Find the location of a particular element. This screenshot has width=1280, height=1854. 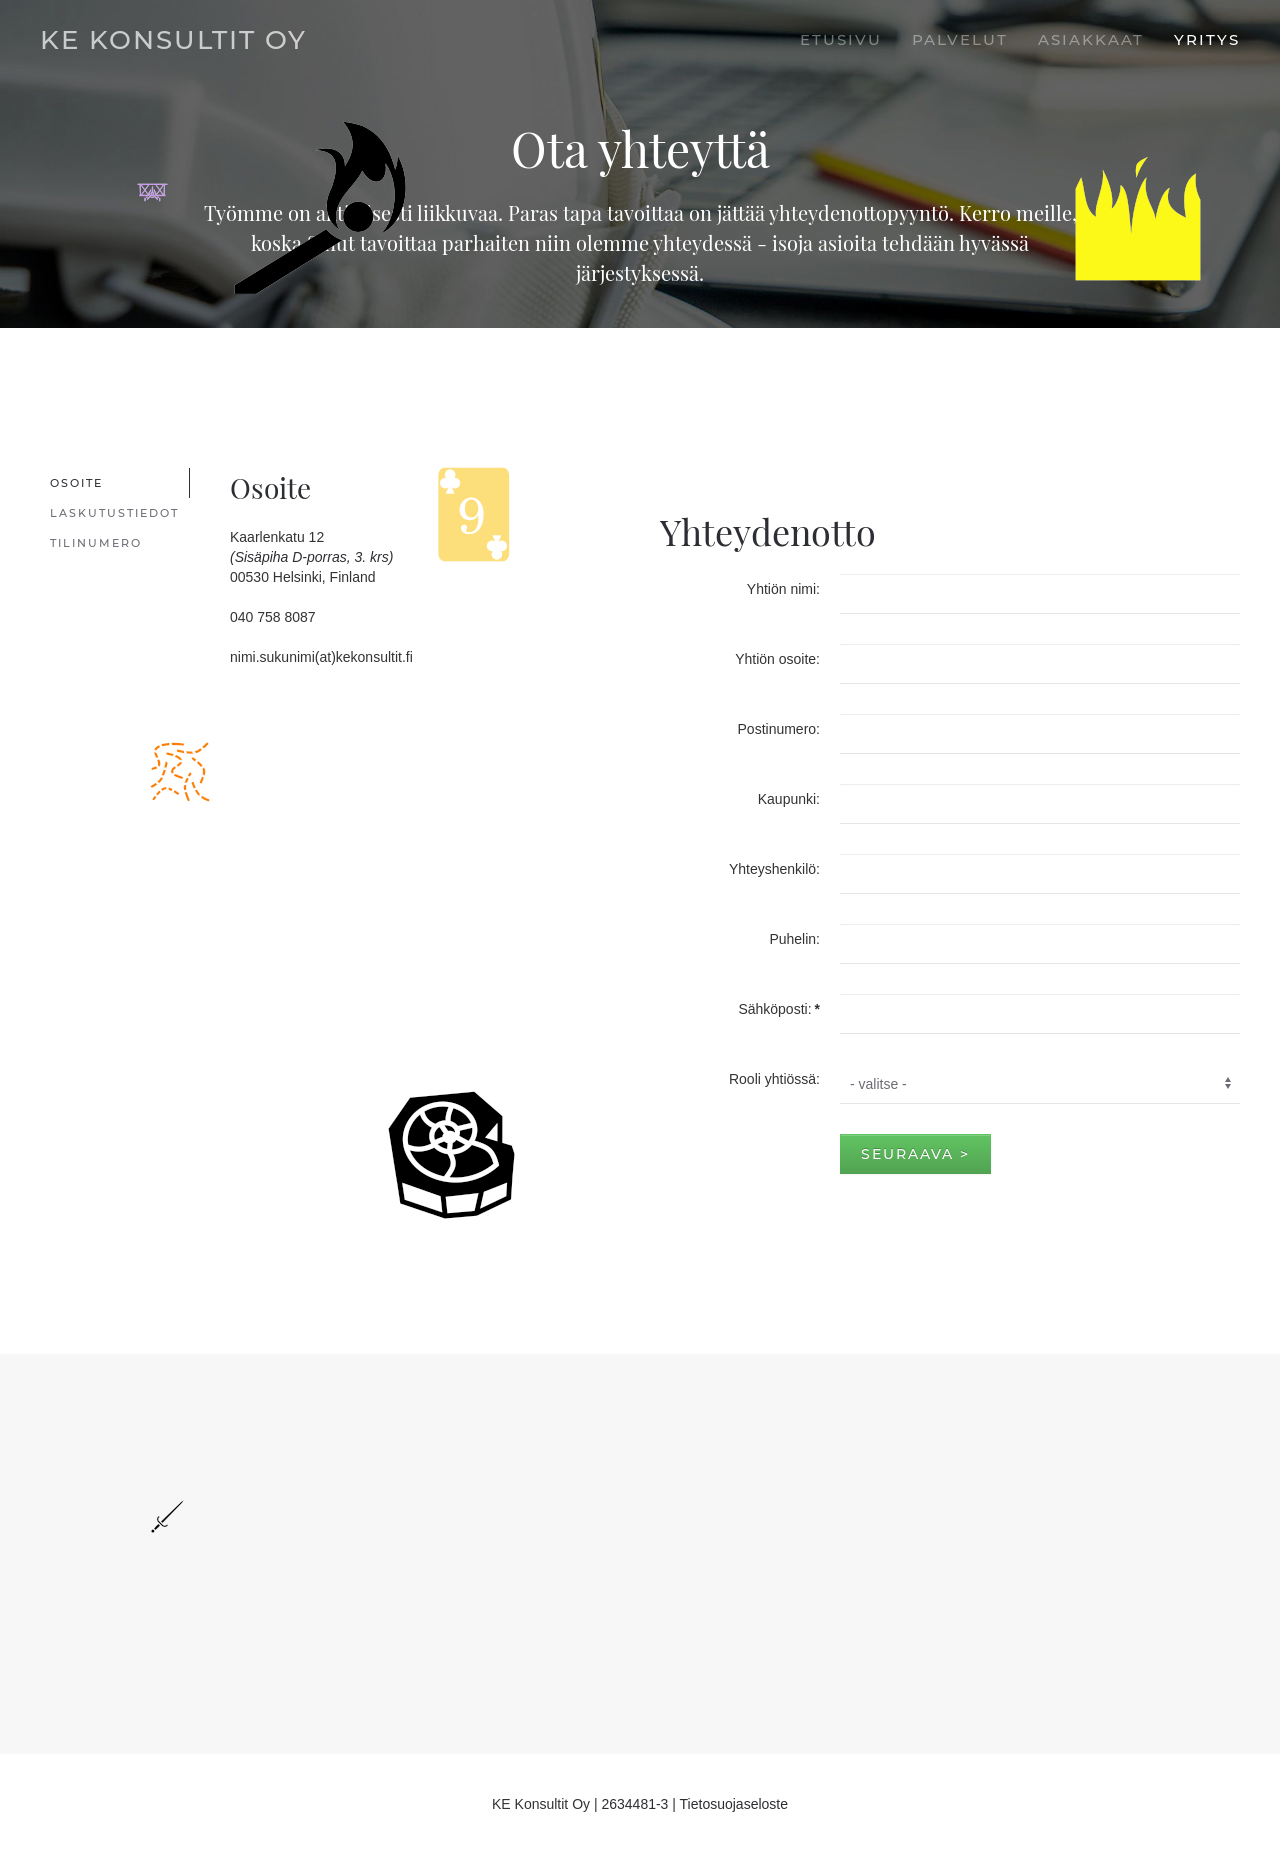

nine of clubs playing card is located at coordinates (473, 514).